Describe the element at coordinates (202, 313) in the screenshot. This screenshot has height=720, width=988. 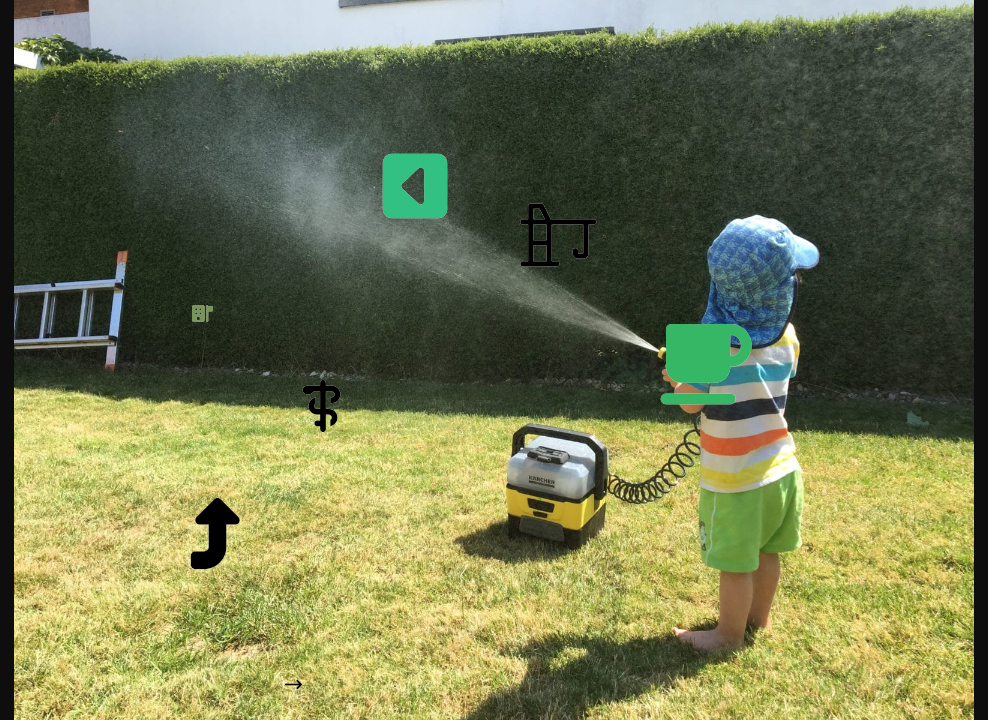
I see `view government or official building location` at that location.